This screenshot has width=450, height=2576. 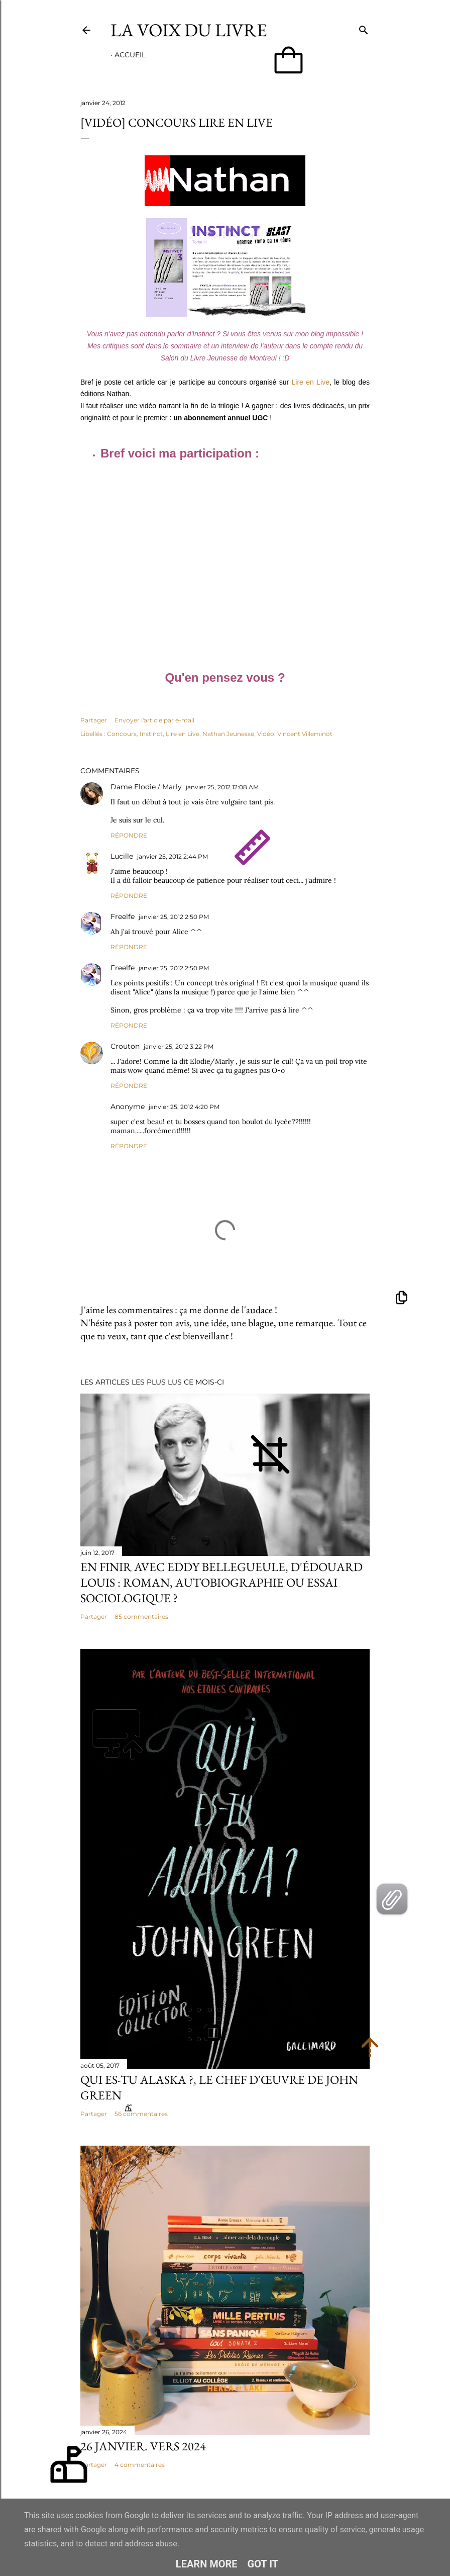 I want to click on view factory or manufacturing facilities, so click(x=128, y=2107).